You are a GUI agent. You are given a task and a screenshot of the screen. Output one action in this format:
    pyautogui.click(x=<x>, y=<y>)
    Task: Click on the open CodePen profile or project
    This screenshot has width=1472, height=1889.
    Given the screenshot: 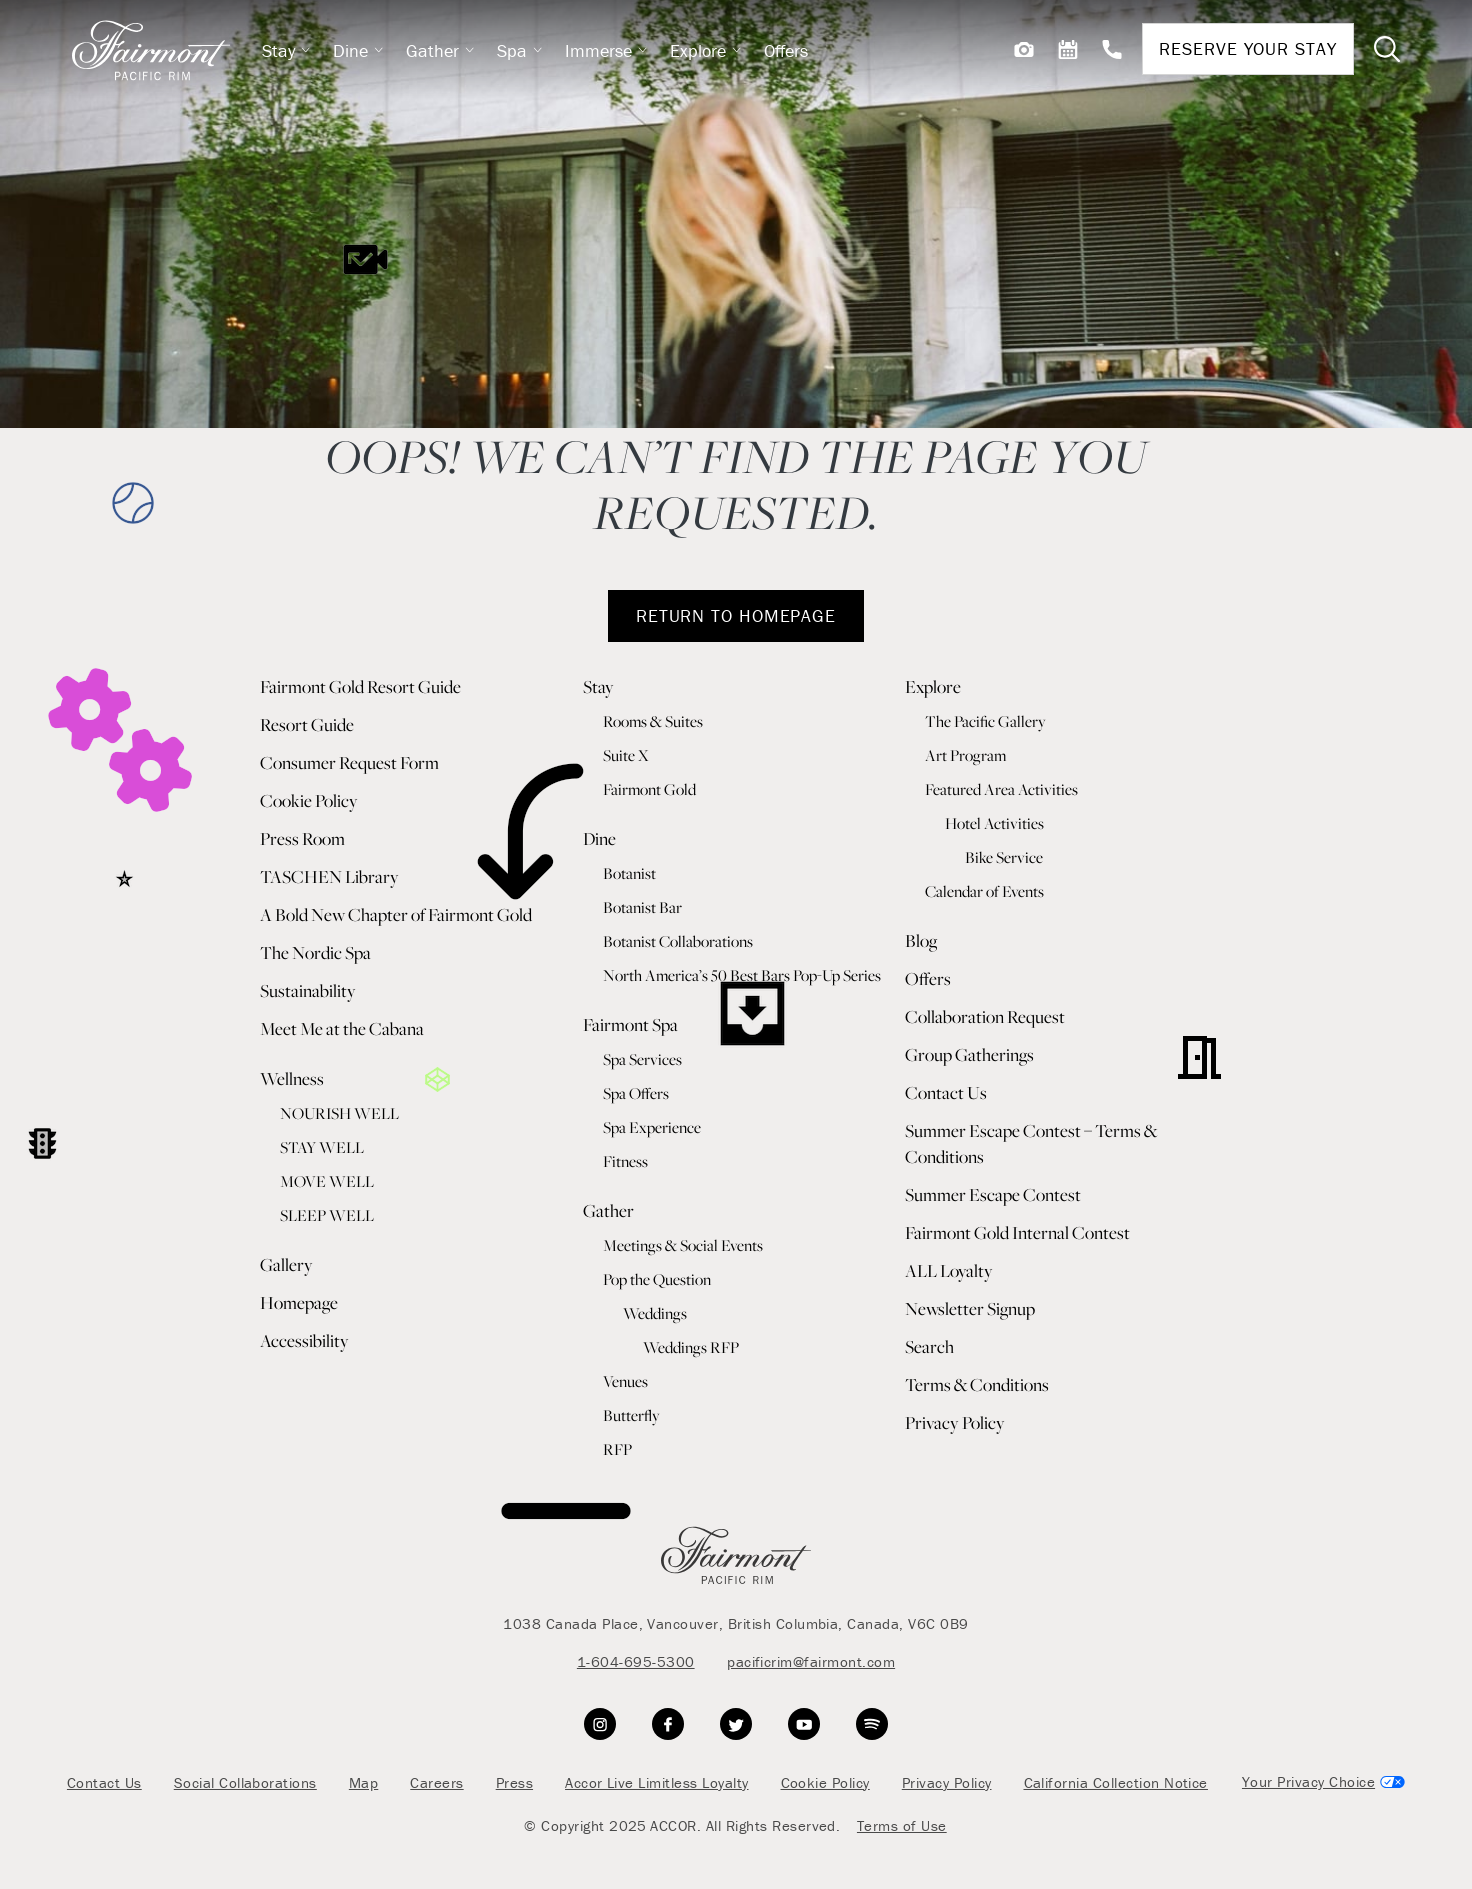 What is the action you would take?
    pyautogui.click(x=437, y=1079)
    